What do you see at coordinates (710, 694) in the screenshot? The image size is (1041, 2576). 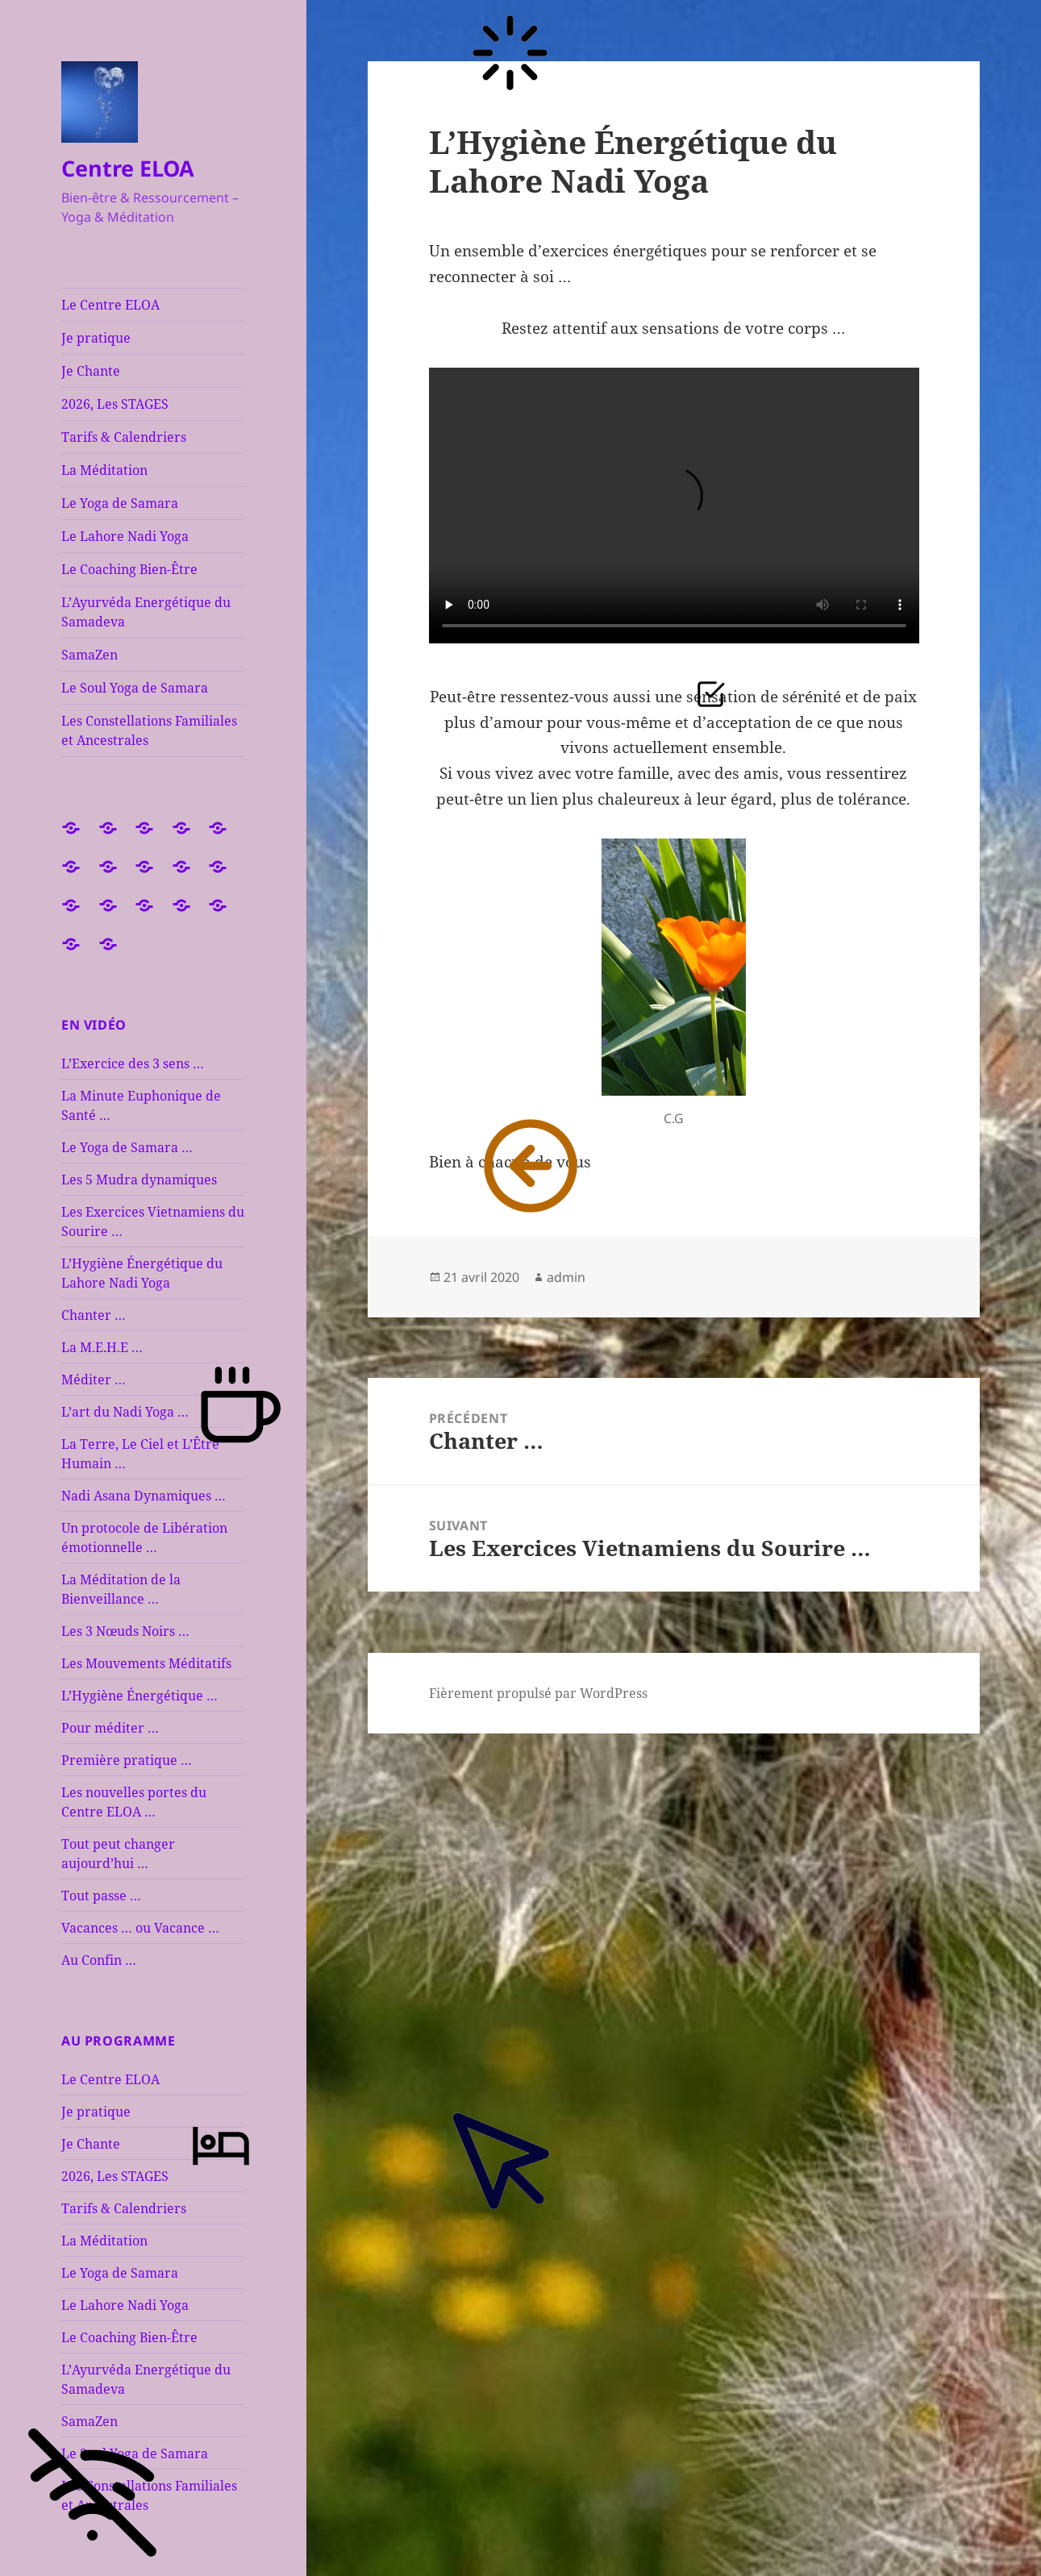 I see `mark item as complete` at bounding box center [710, 694].